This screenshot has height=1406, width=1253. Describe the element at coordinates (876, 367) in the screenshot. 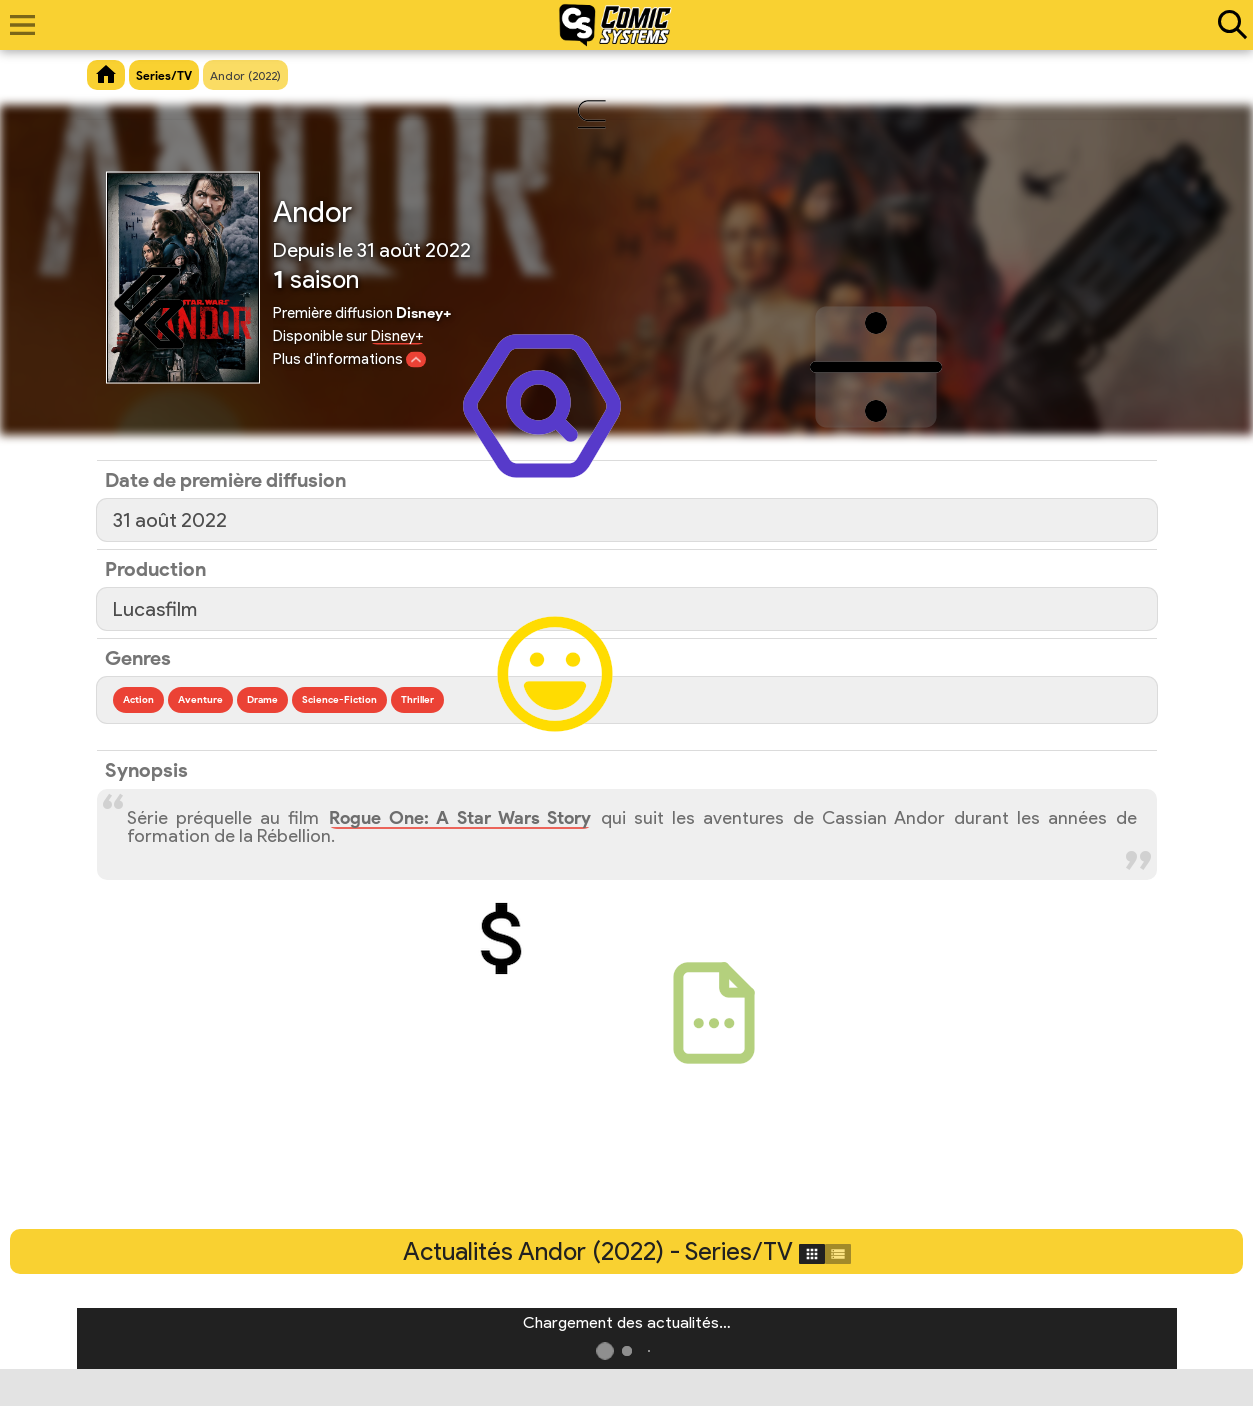

I see `perform division calculation` at that location.